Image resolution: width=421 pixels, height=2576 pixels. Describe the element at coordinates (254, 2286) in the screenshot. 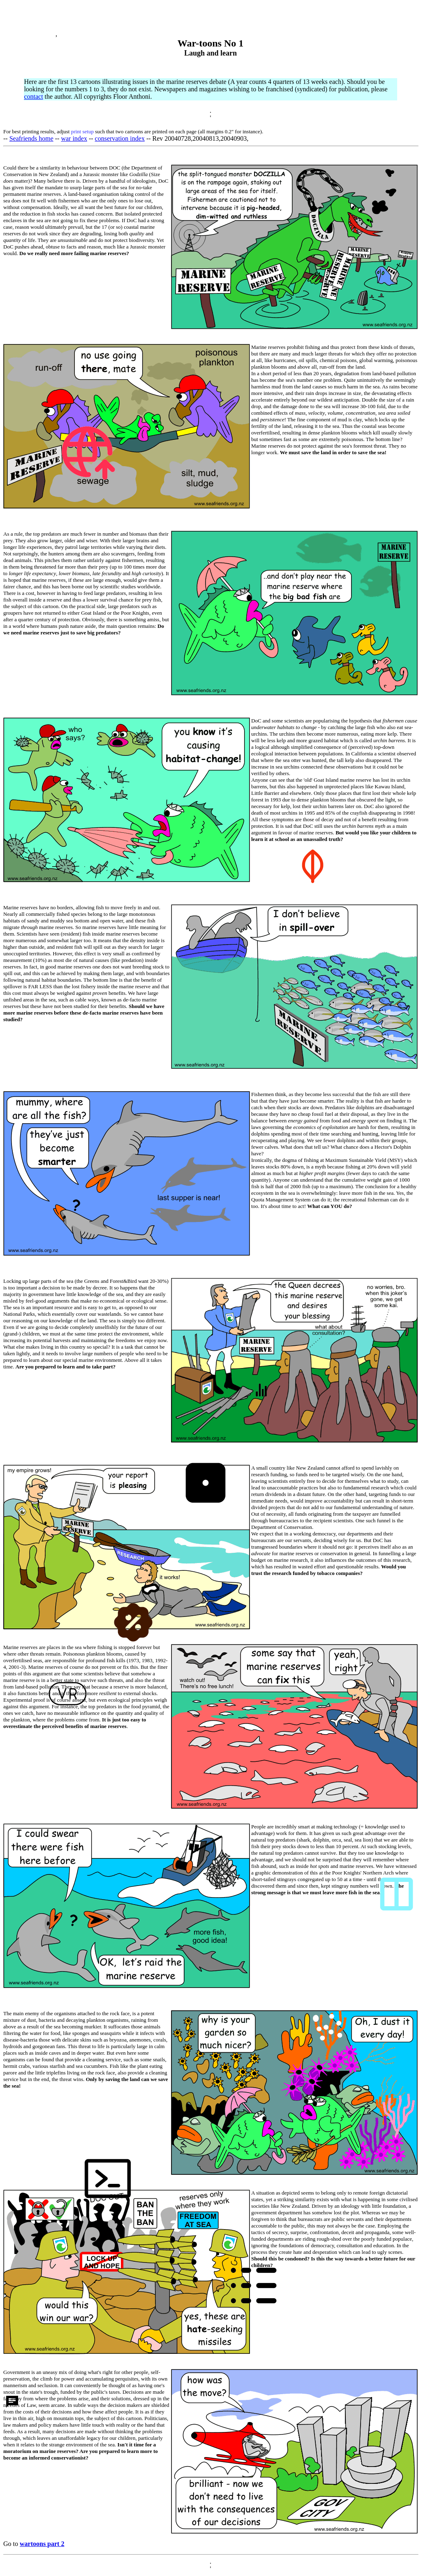

I see `view system logs or activity history` at that location.